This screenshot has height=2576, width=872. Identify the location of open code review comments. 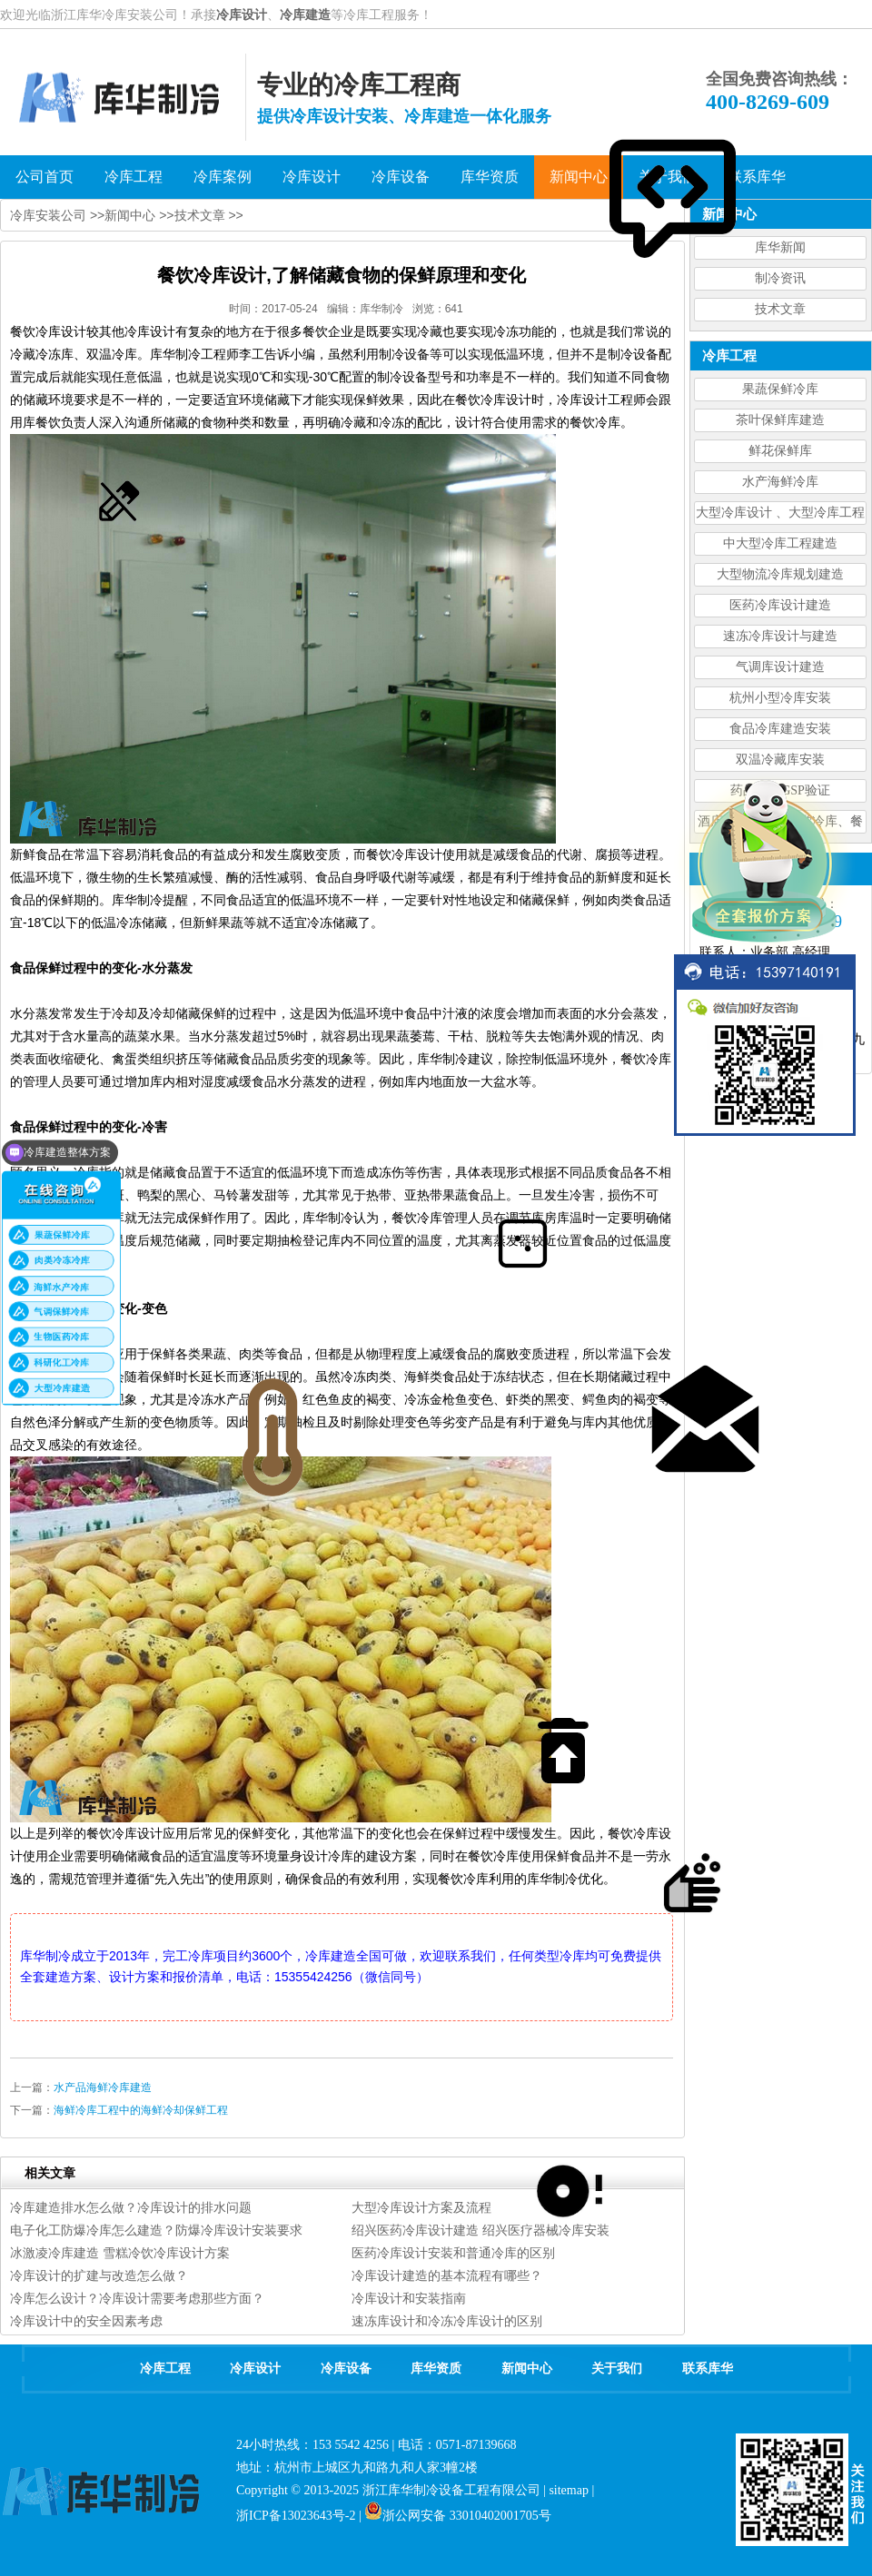
(672, 194).